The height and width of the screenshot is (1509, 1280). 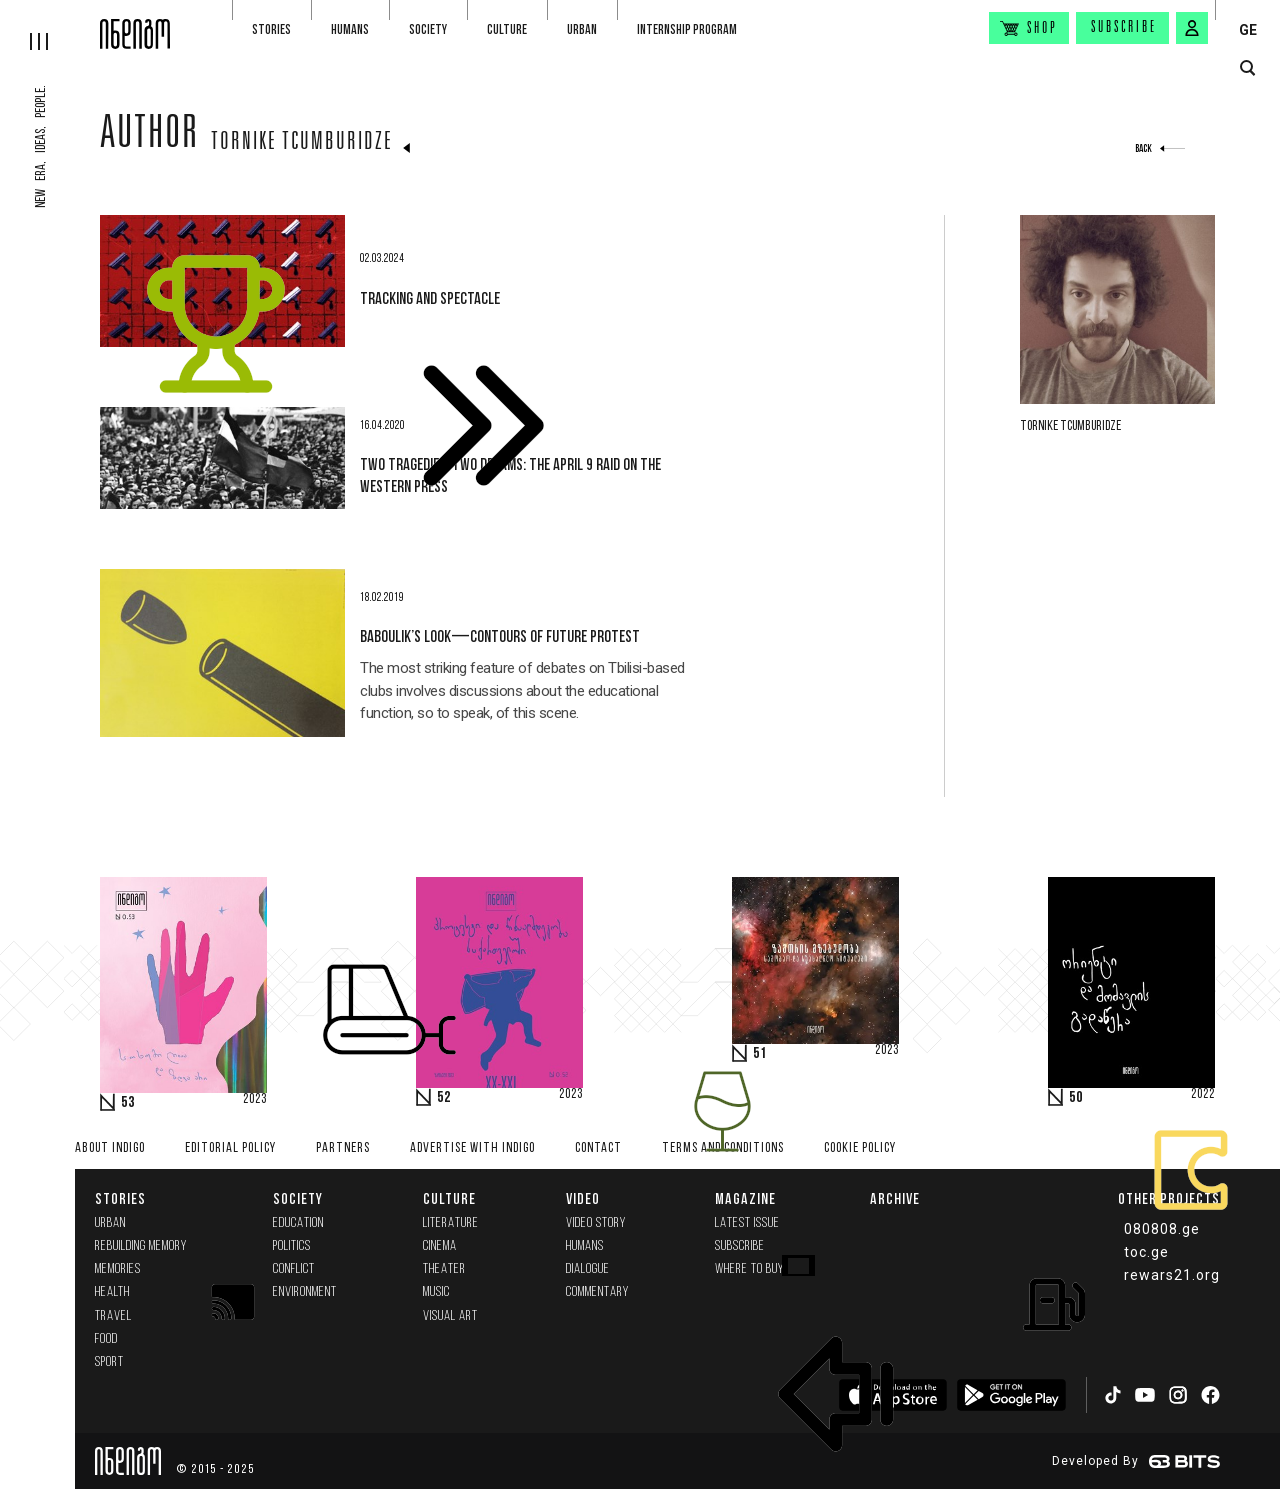 I want to click on go back to the previous screen, so click(x=840, y=1394).